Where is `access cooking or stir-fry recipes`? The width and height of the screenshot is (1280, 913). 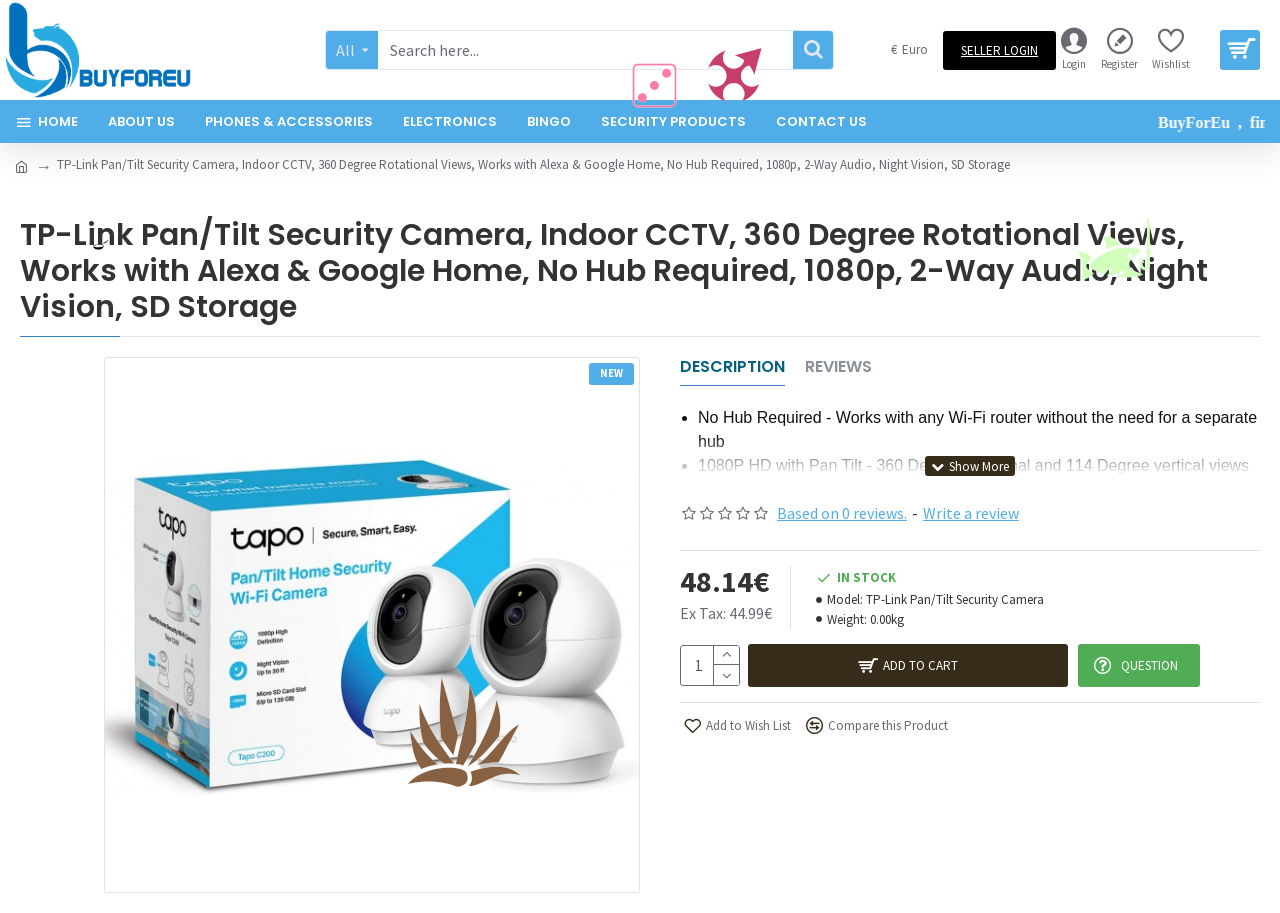 access cooking or stir-fry recipes is located at coordinates (100, 244).